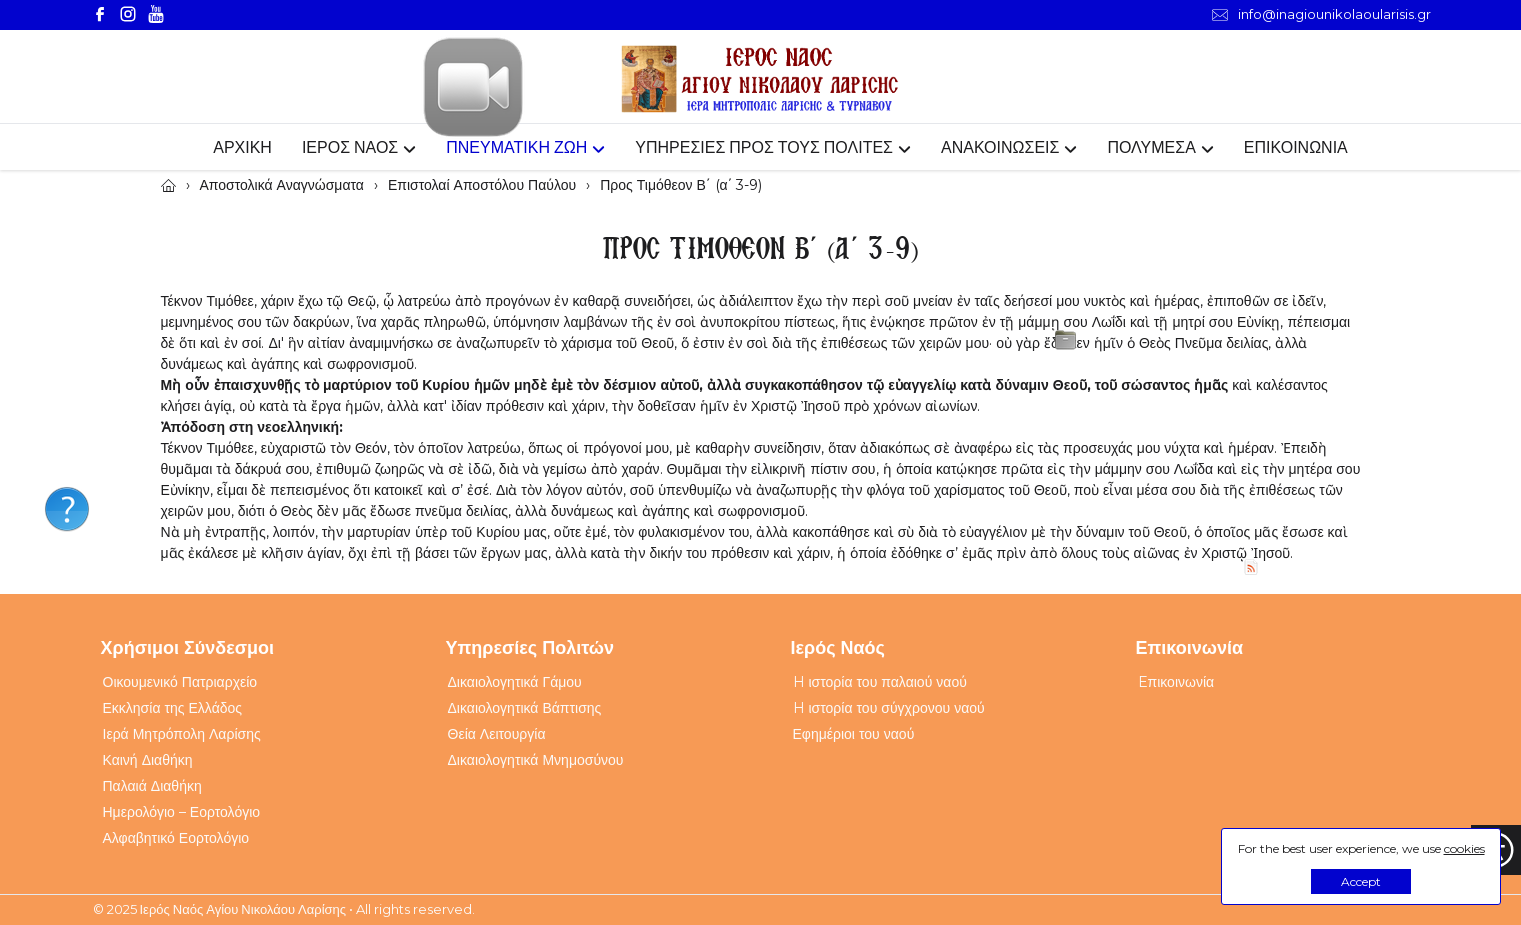 This screenshot has height=925, width=1521. Describe the element at coordinates (1065, 339) in the screenshot. I see `open the file manager application` at that location.